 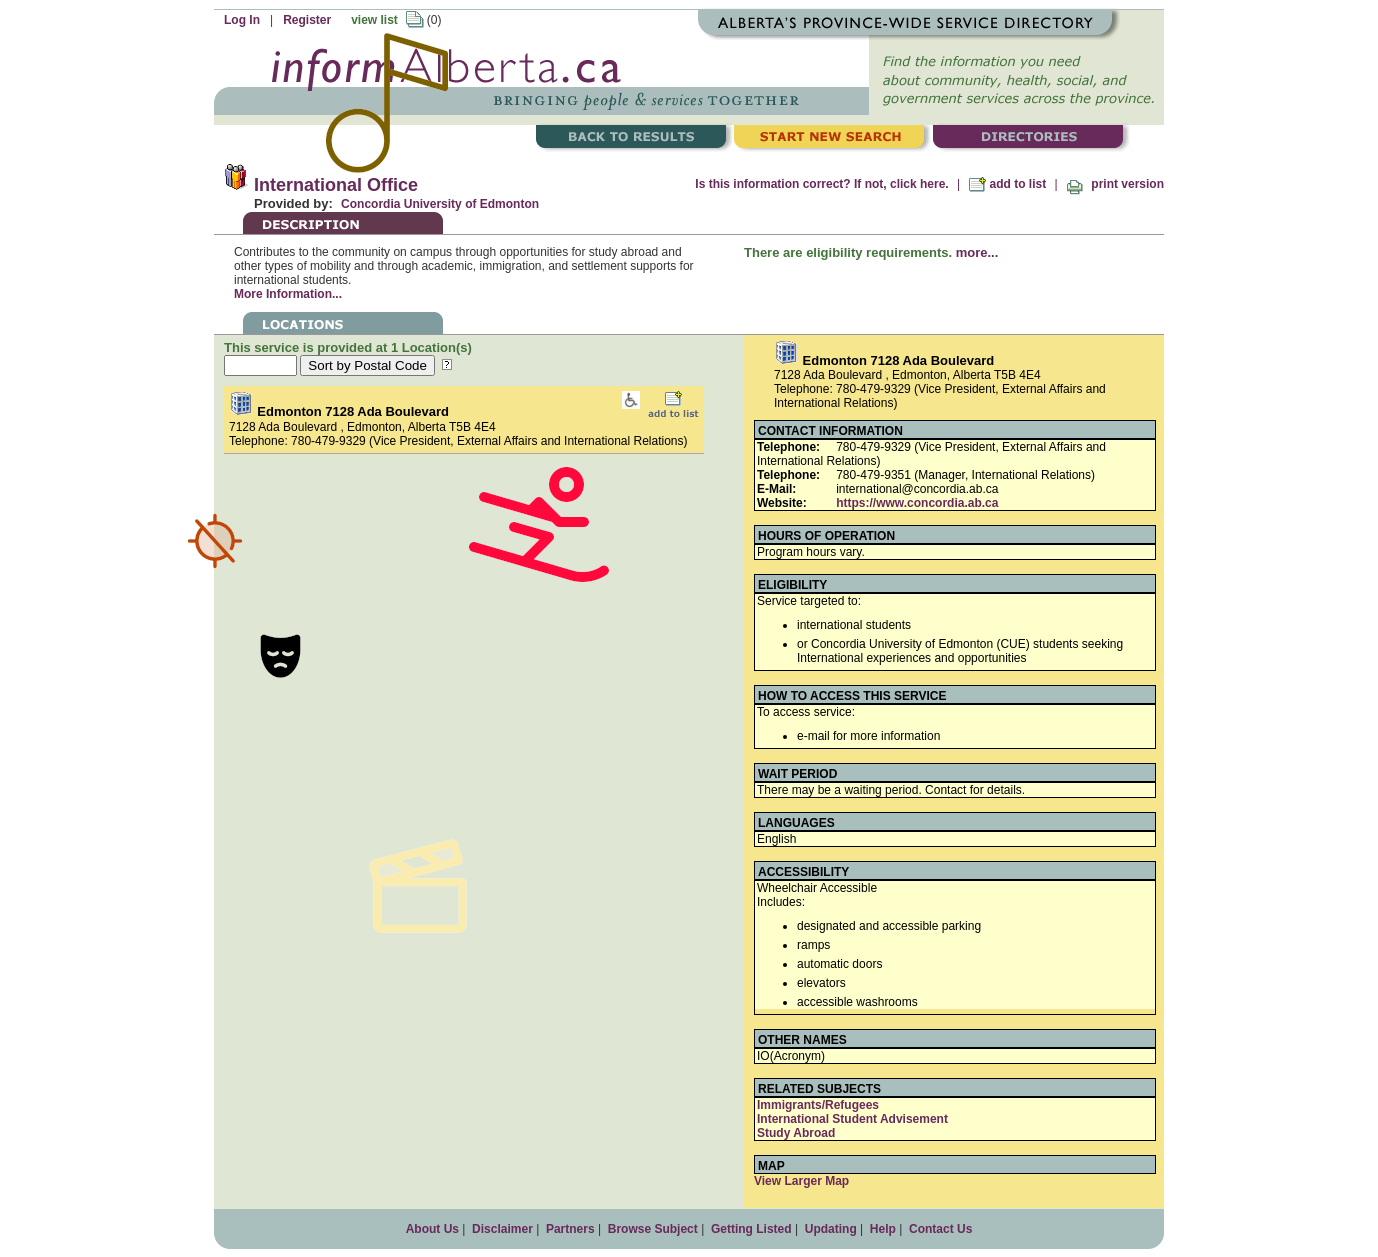 What do you see at coordinates (420, 890) in the screenshot?
I see `access video or movie content` at bounding box center [420, 890].